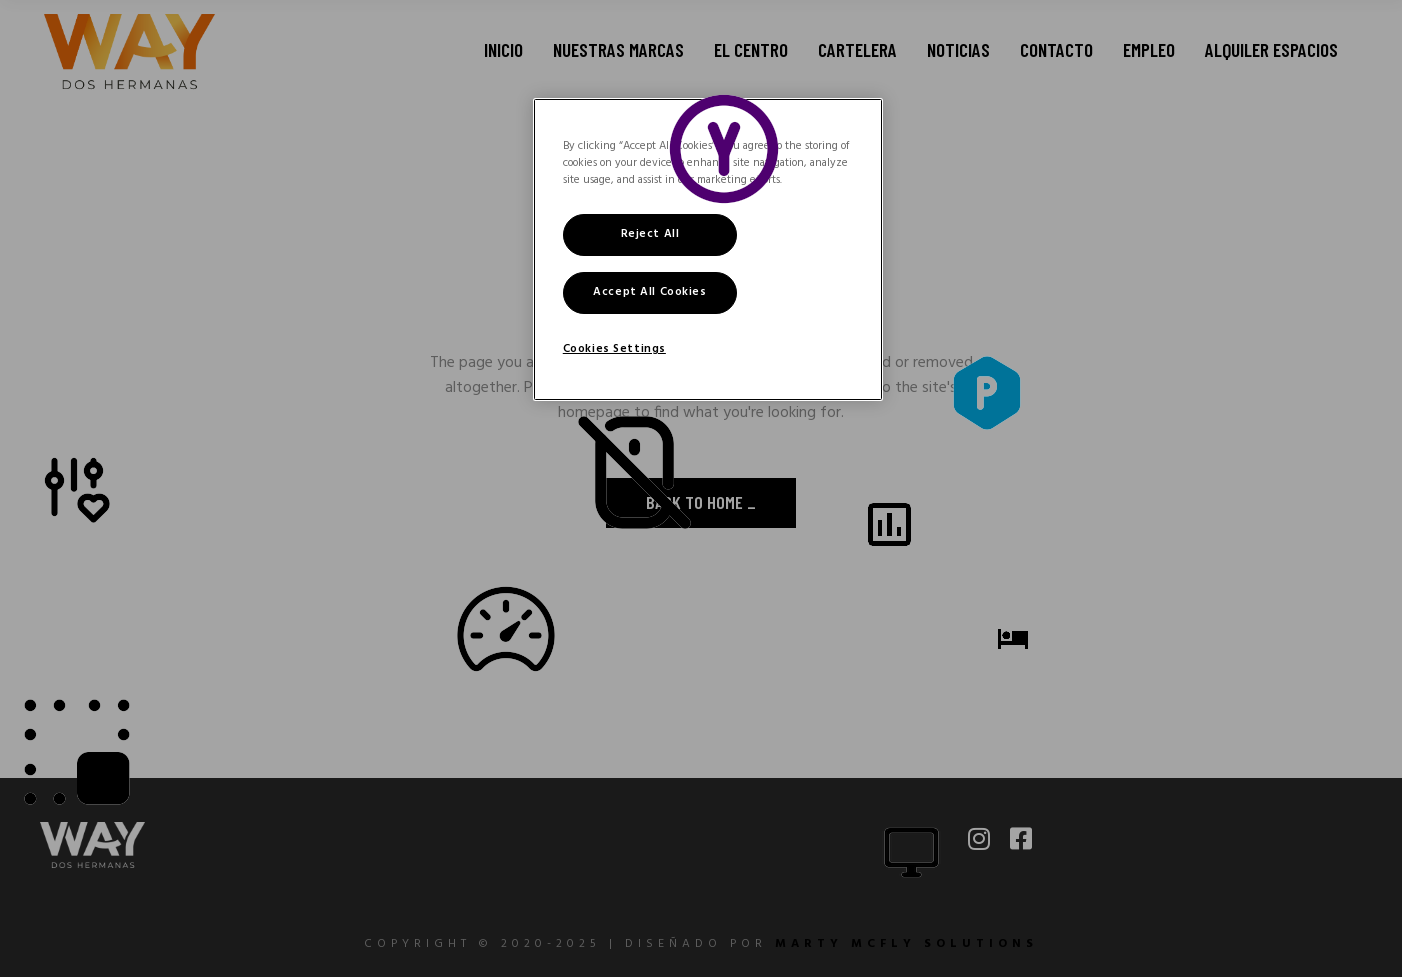  Describe the element at coordinates (911, 852) in the screenshot. I see `switch to desktop view` at that location.